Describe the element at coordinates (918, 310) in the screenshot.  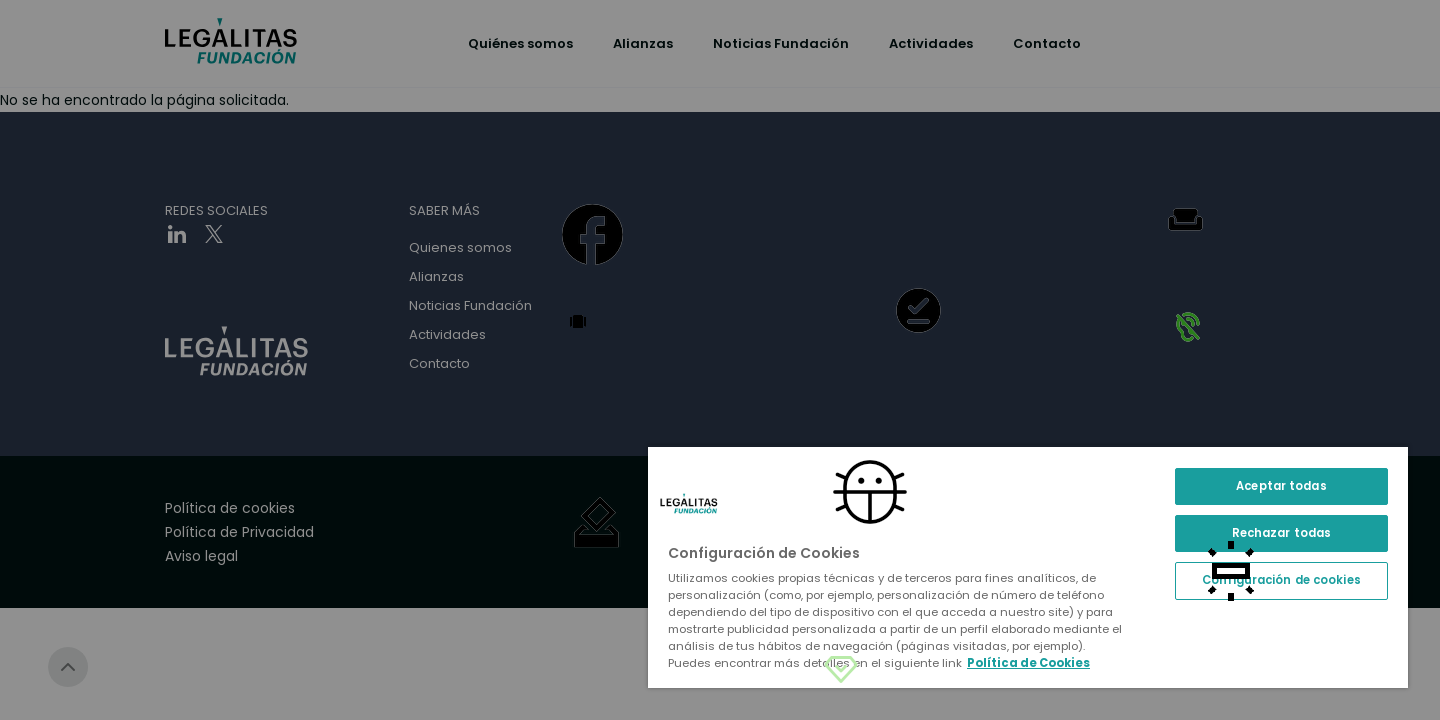
I see `indicates content is available offline` at that location.